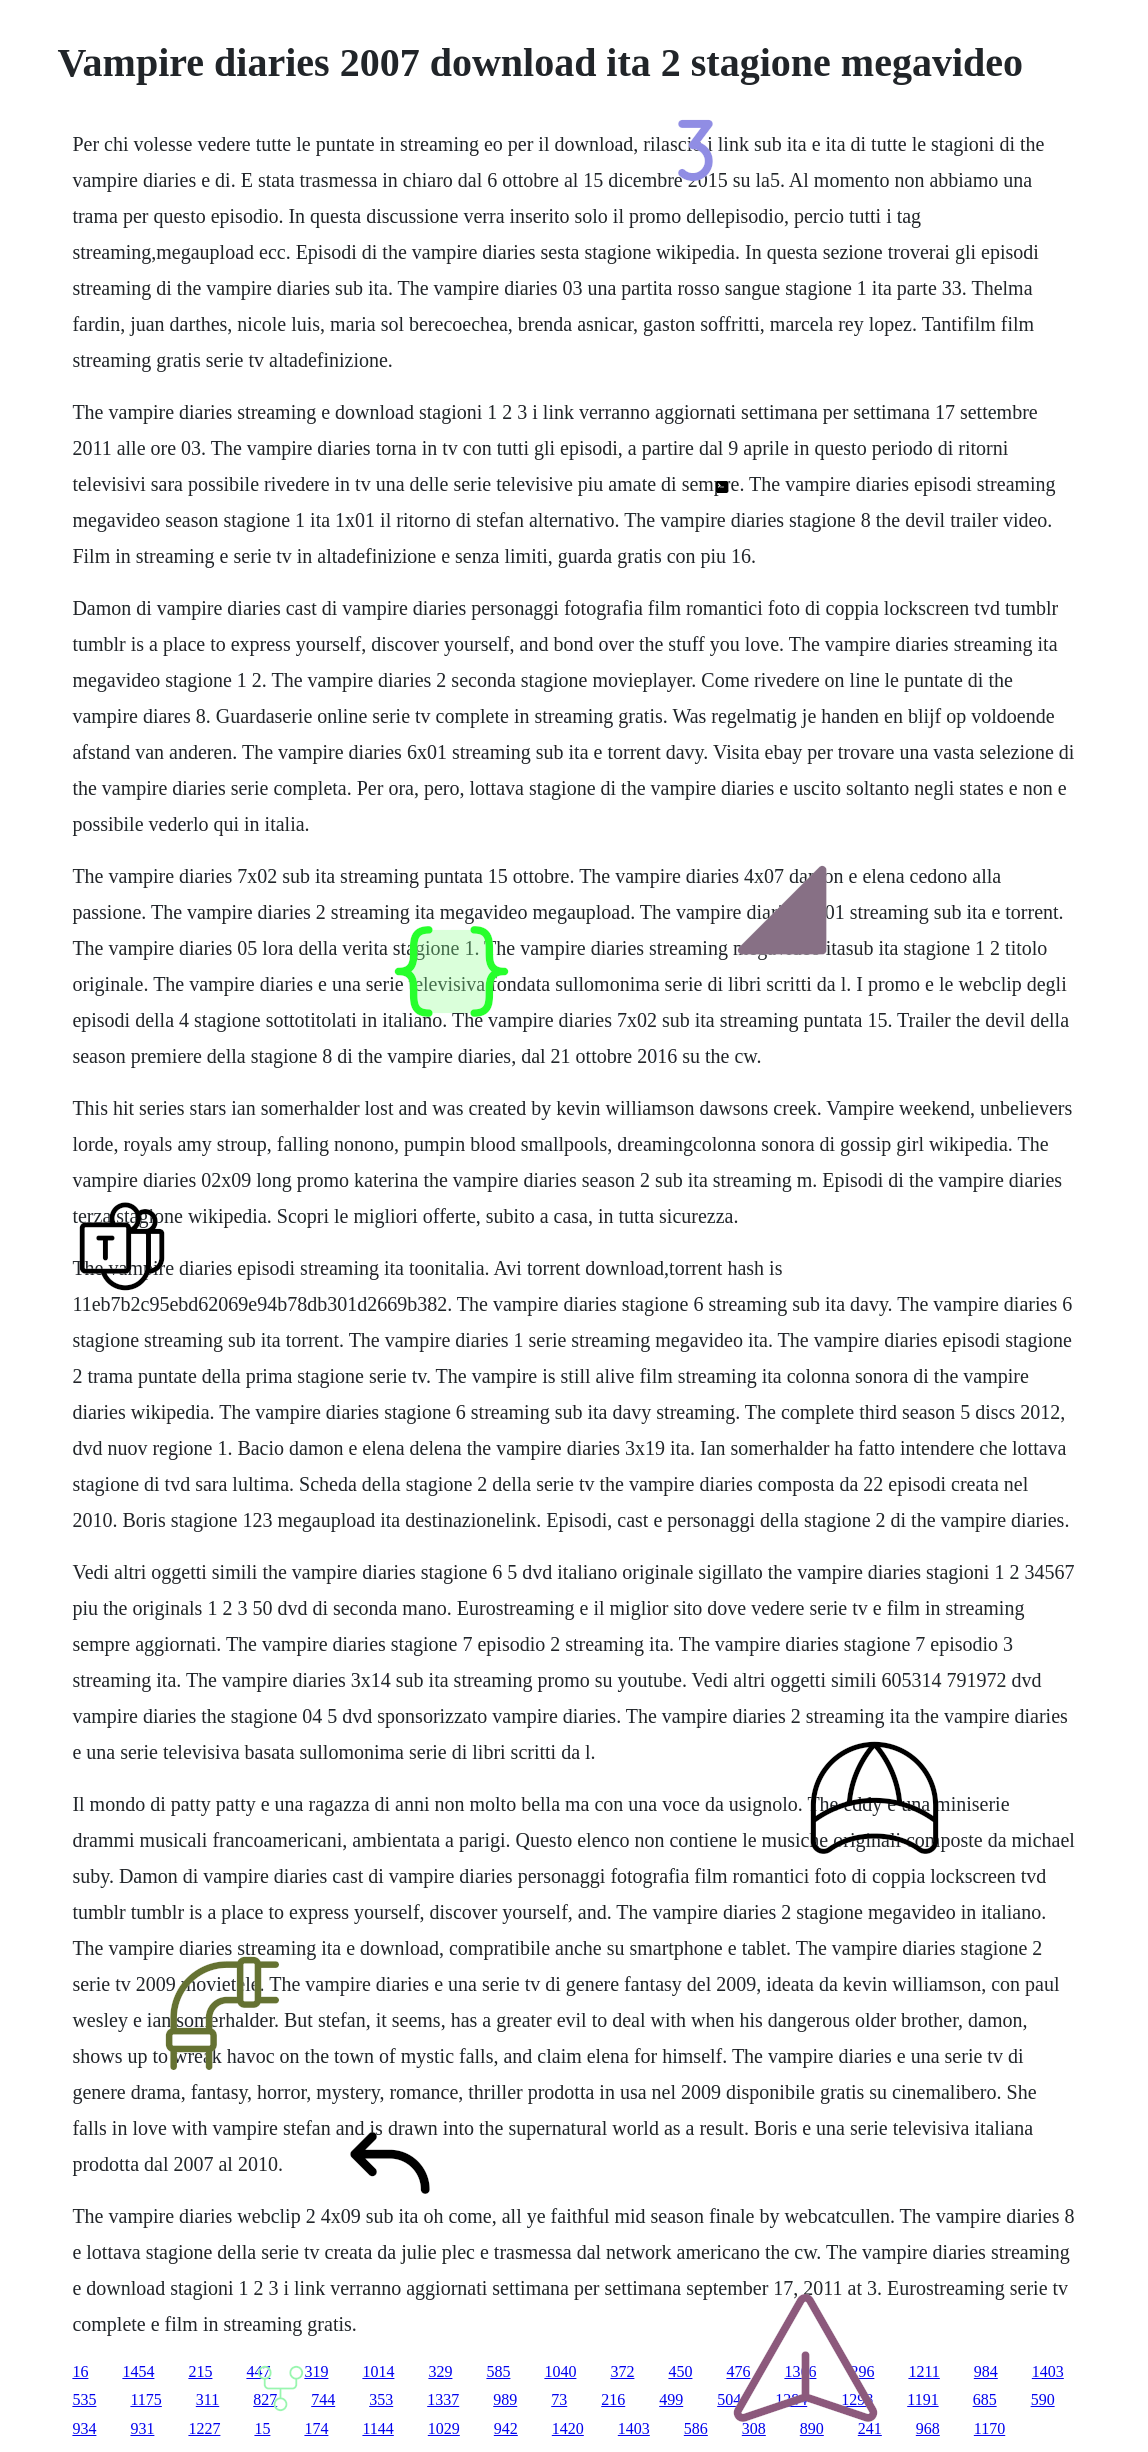  Describe the element at coordinates (788, 916) in the screenshot. I see `resize element by dragging corner` at that location.